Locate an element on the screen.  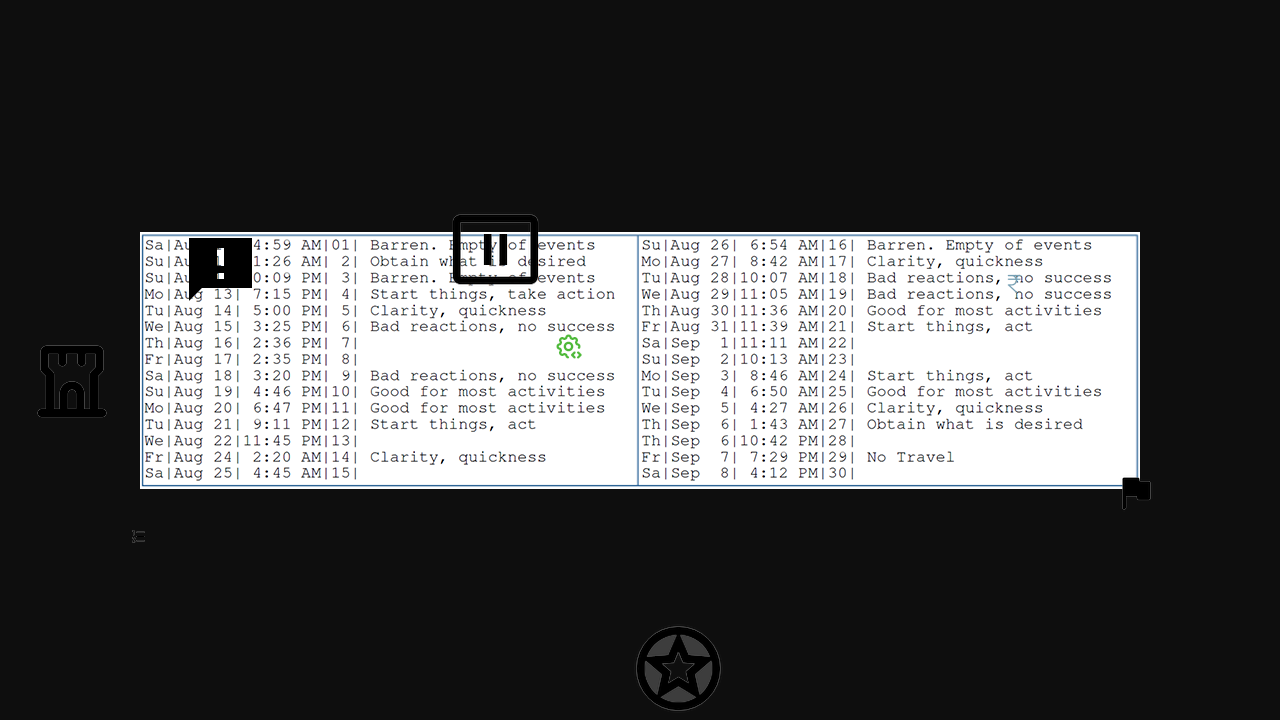
pause an ongoing presentation is located at coordinates (495, 249).